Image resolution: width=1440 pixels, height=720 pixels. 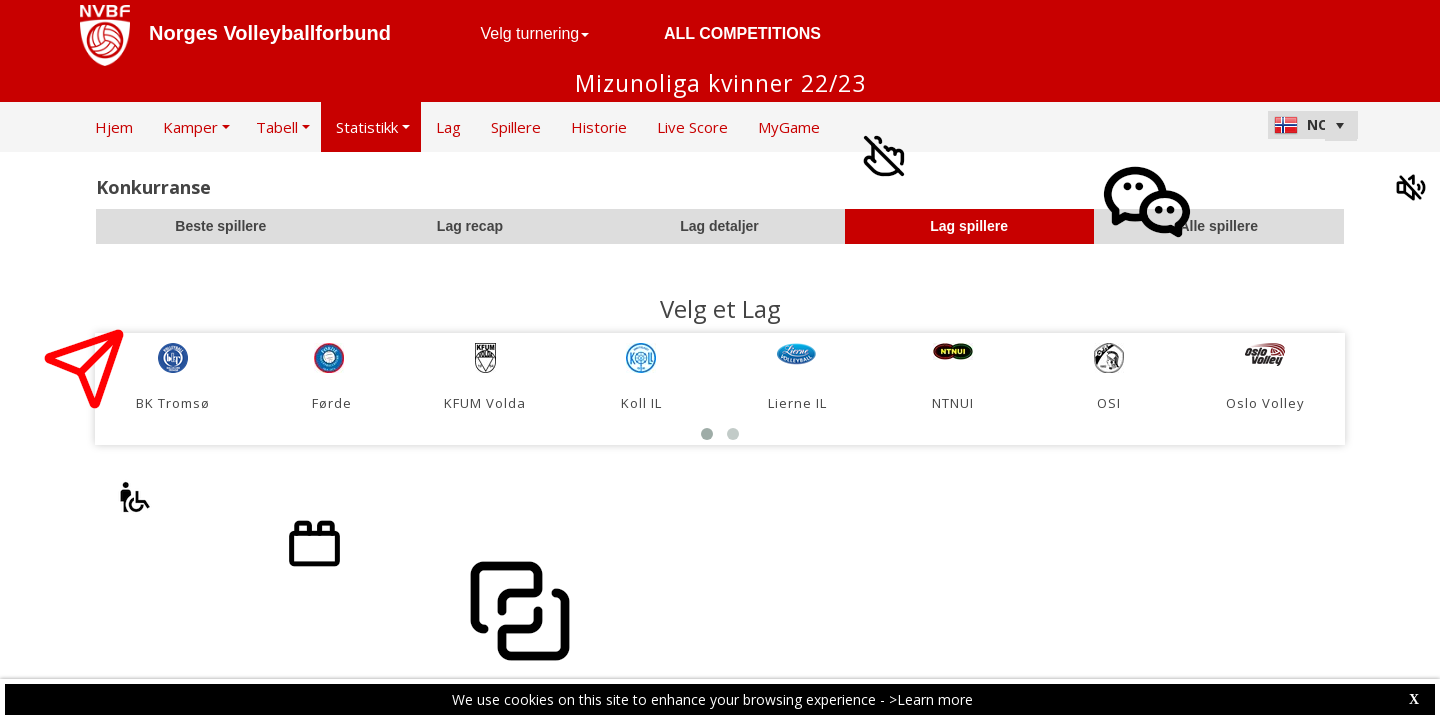 What do you see at coordinates (520, 611) in the screenshot?
I see `exclude overlapping areas in a selection` at bounding box center [520, 611].